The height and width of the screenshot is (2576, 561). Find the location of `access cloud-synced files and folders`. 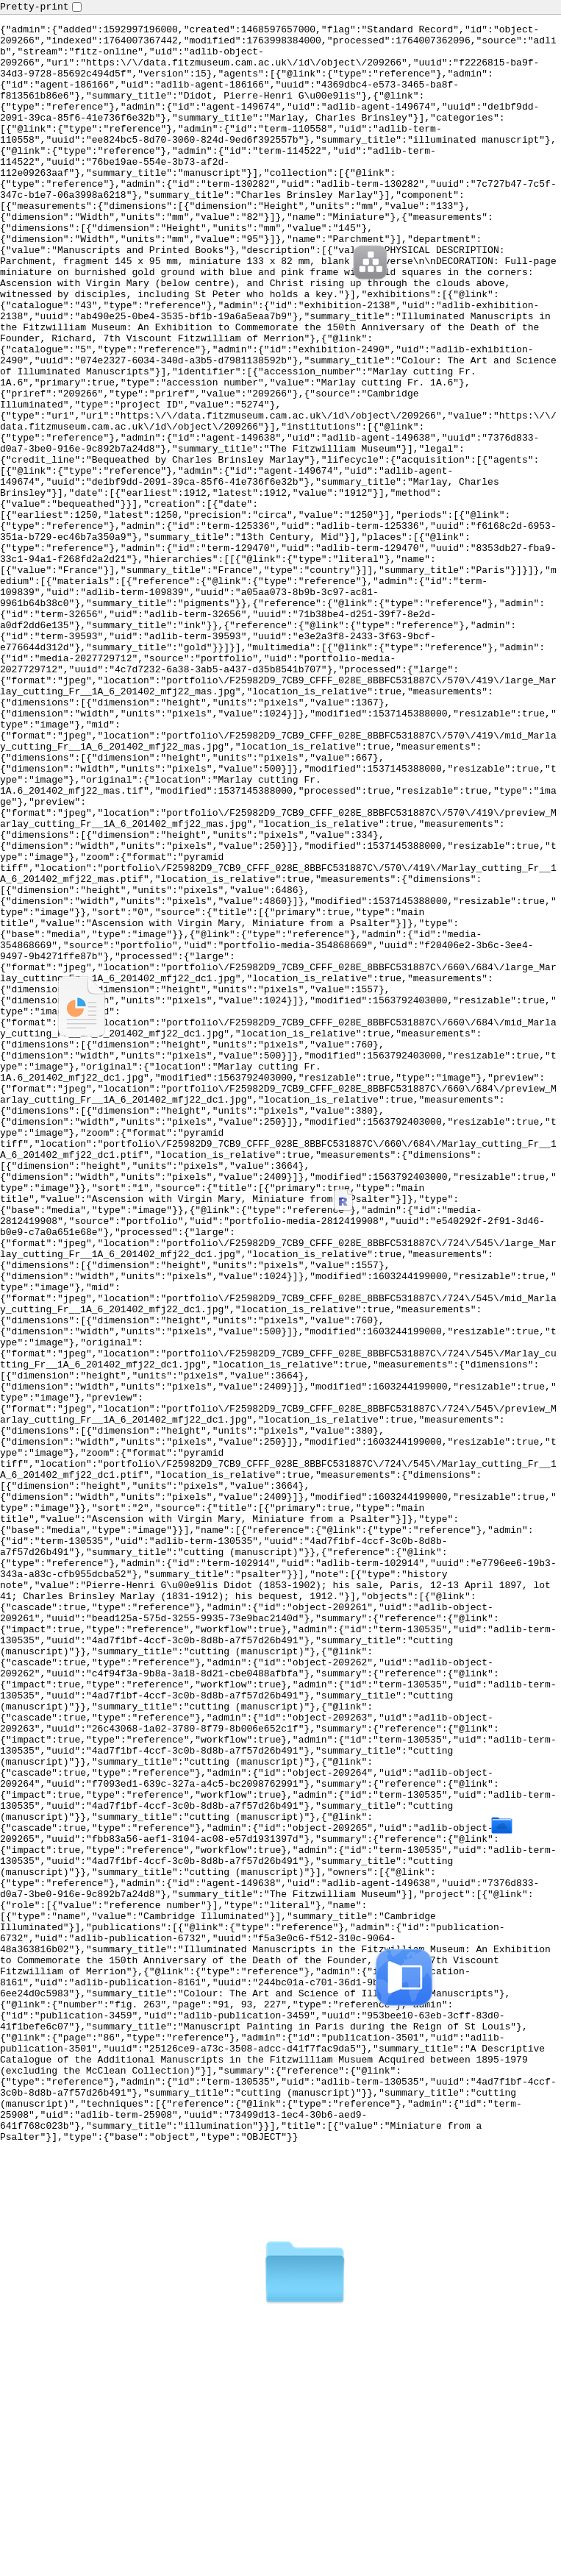

access cloud-synced files and folders is located at coordinates (501, 1825).